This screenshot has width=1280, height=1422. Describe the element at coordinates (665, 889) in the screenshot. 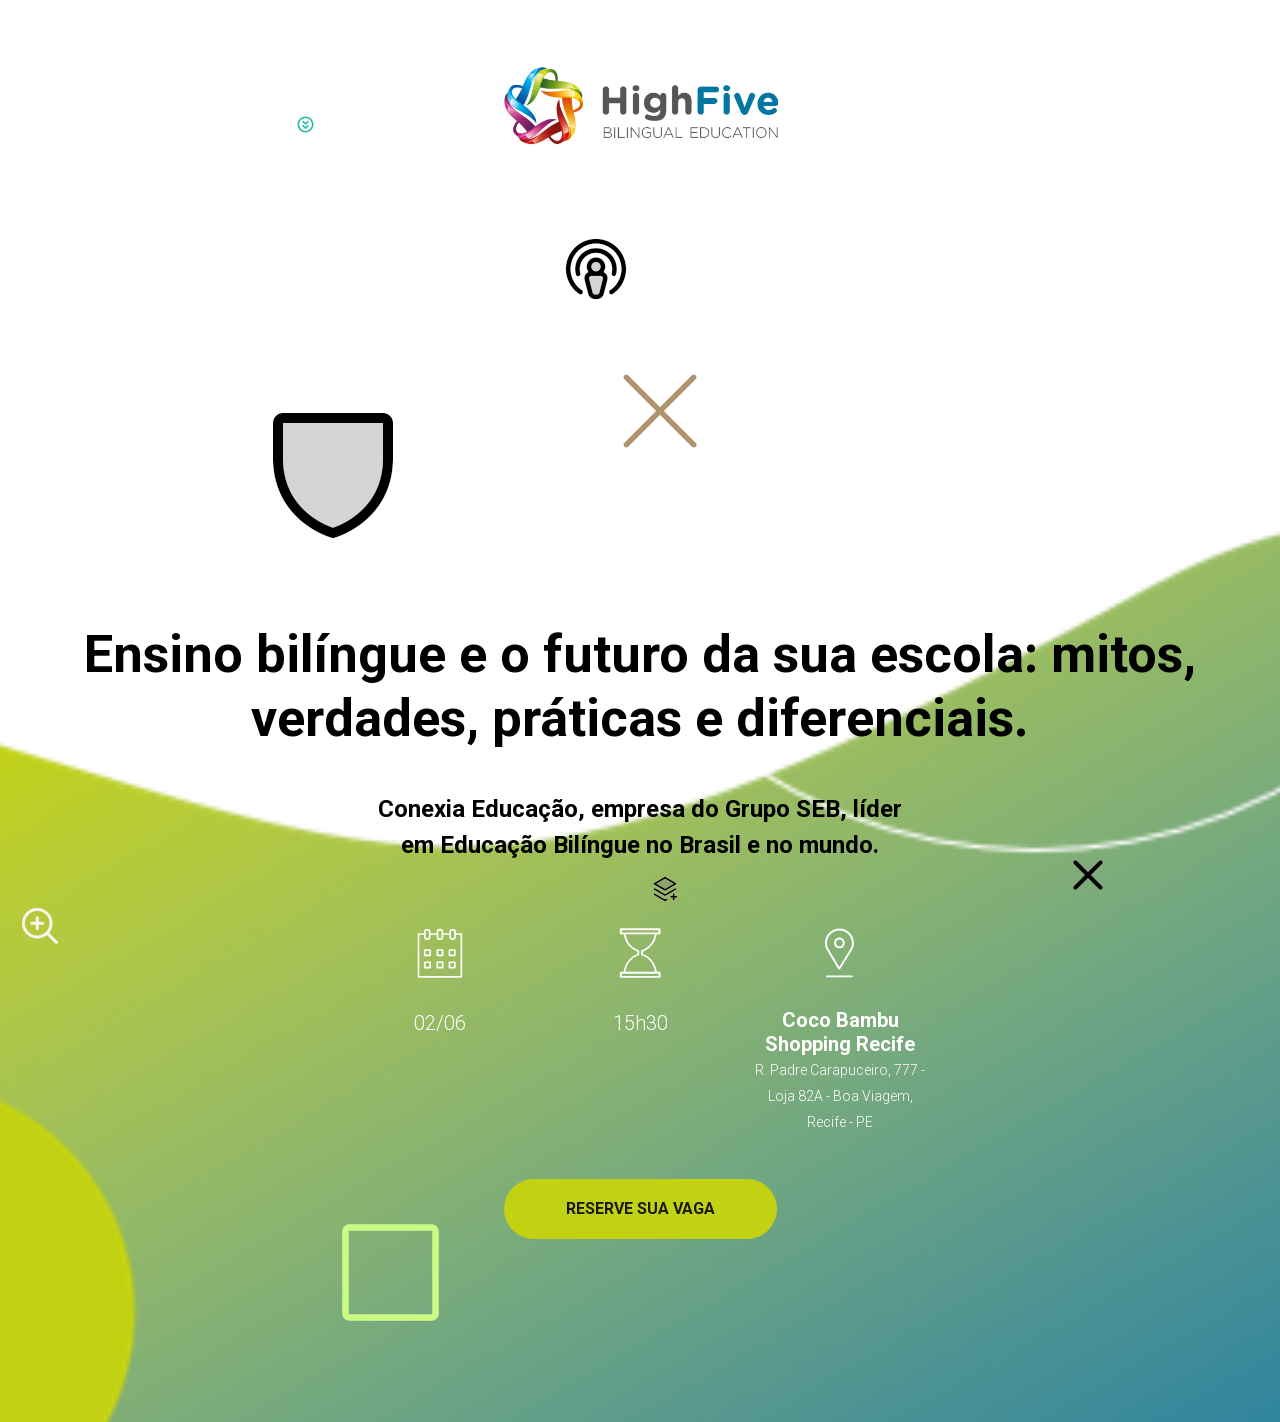

I see `add a new layer to the stack` at that location.